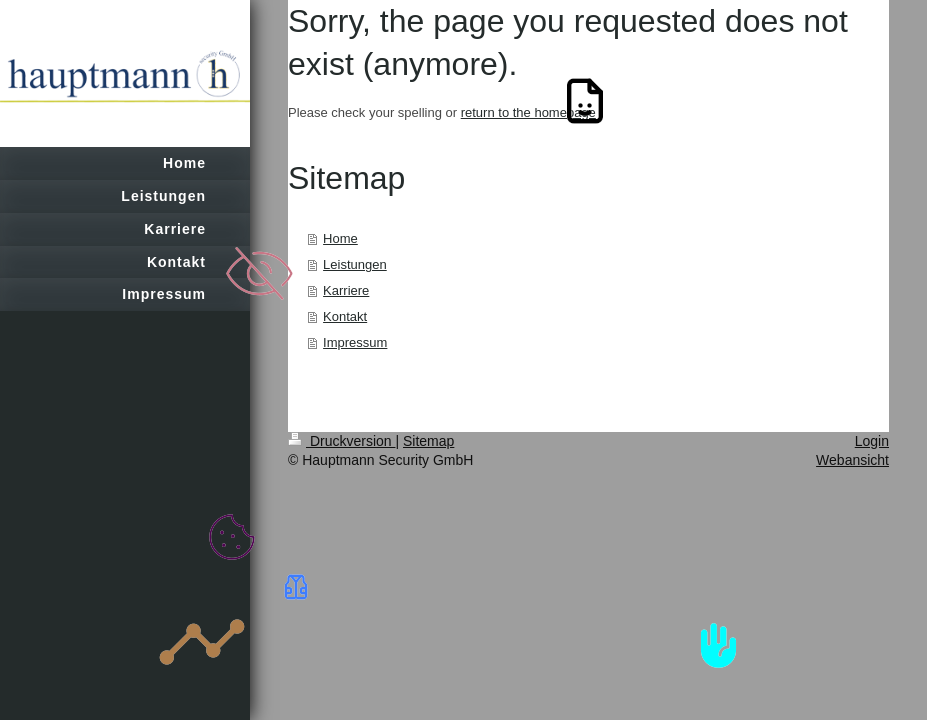  Describe the element at coordinates (718, 645) in the screenshot. I see `stop or halt an action` at that location.